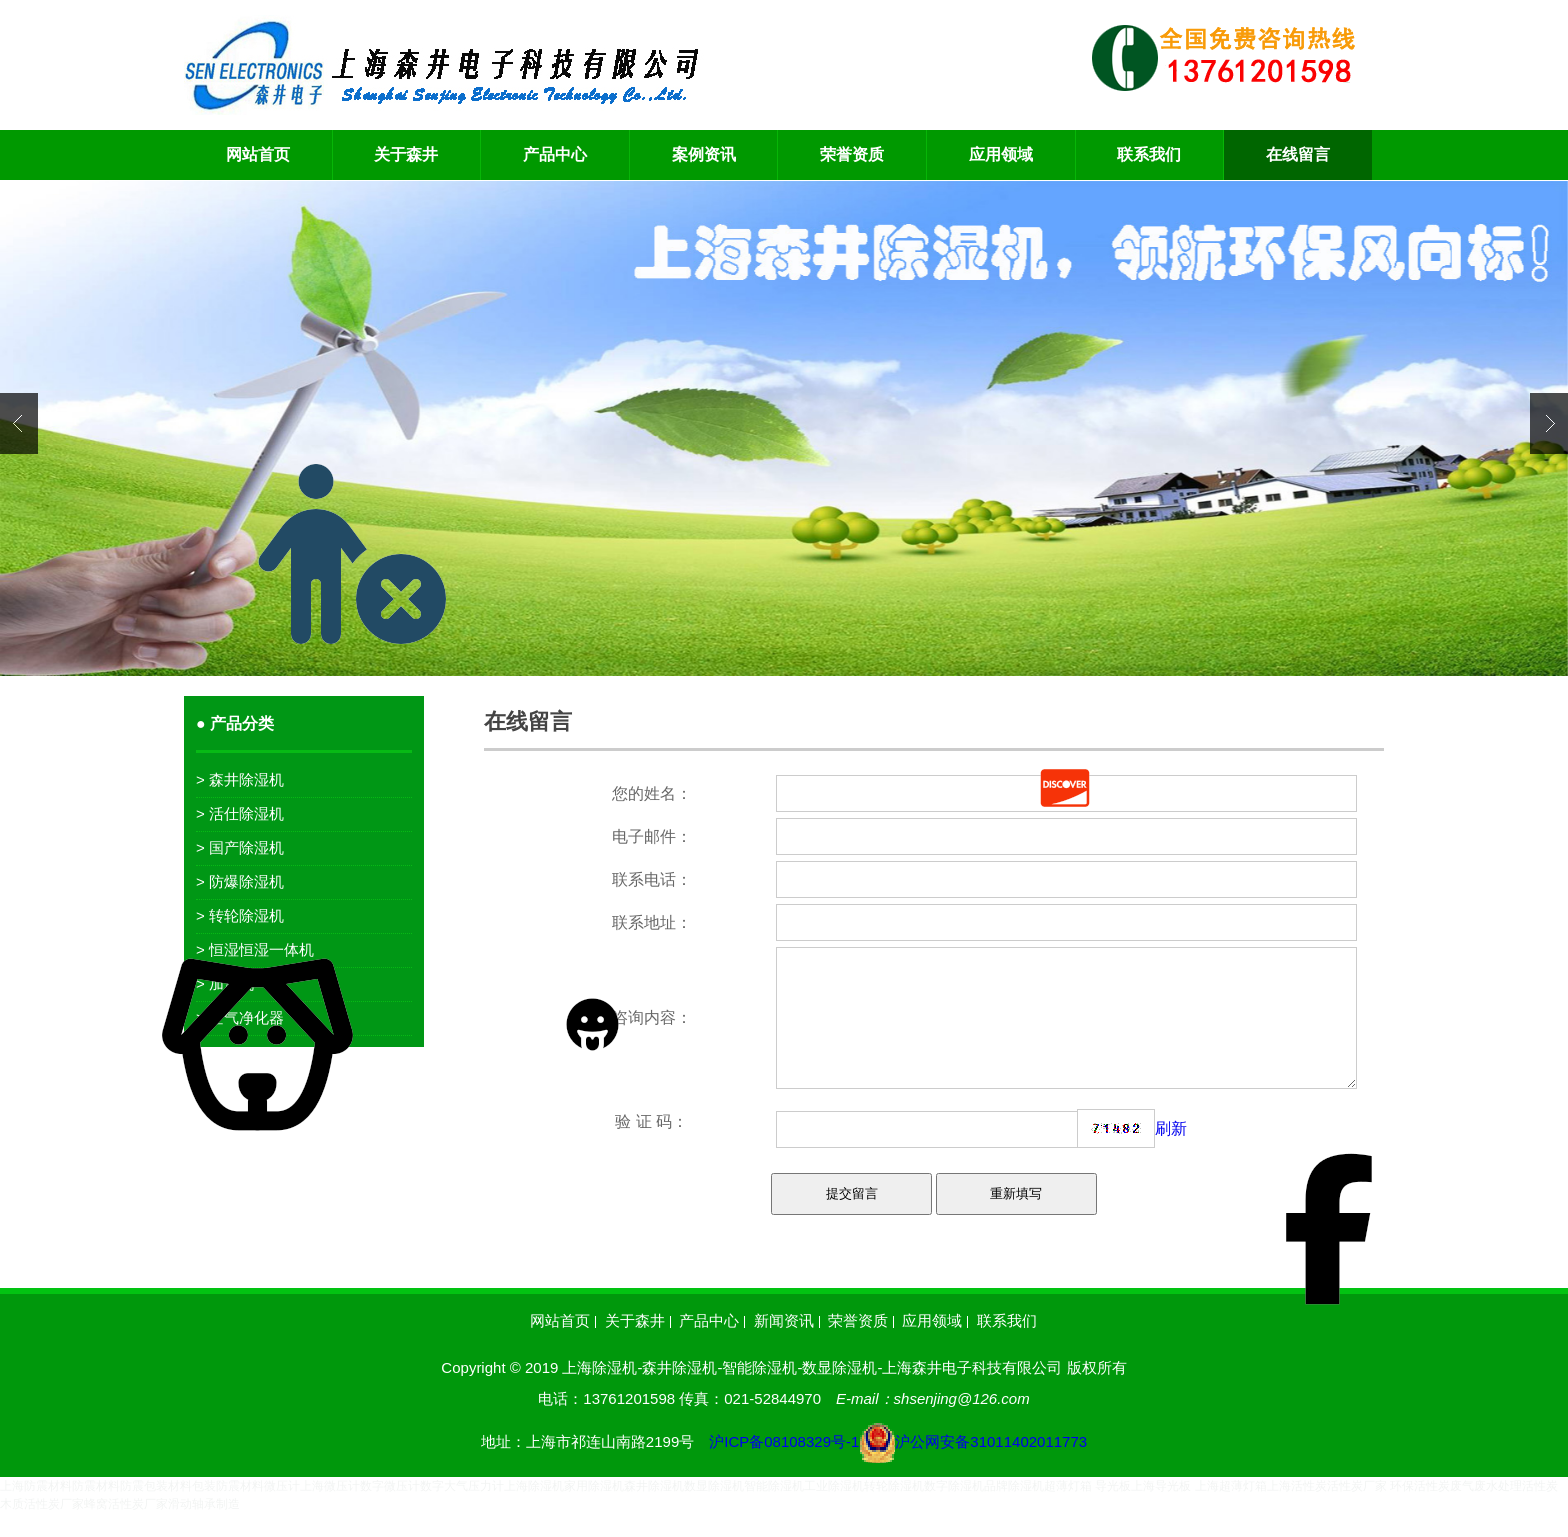 This screenshot has height=1537, width=1568. What do you see at coordinates (346, 554) in the screenshot?
I see `remove a user or contact` at bounding box center [346, 554].